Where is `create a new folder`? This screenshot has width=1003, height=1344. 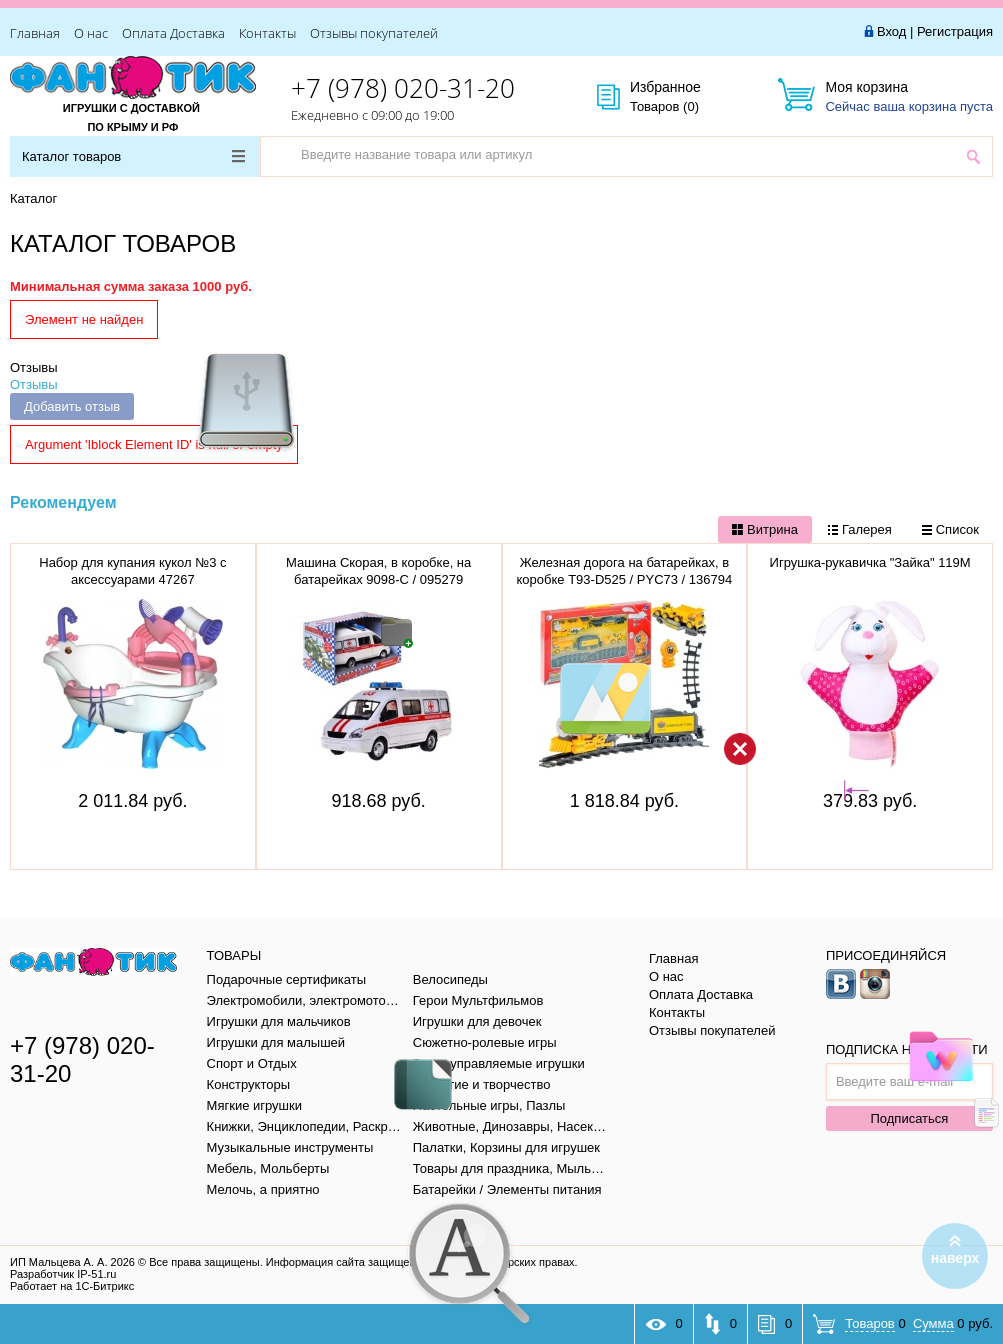
create a new folder is located at coordinates (396, 631).